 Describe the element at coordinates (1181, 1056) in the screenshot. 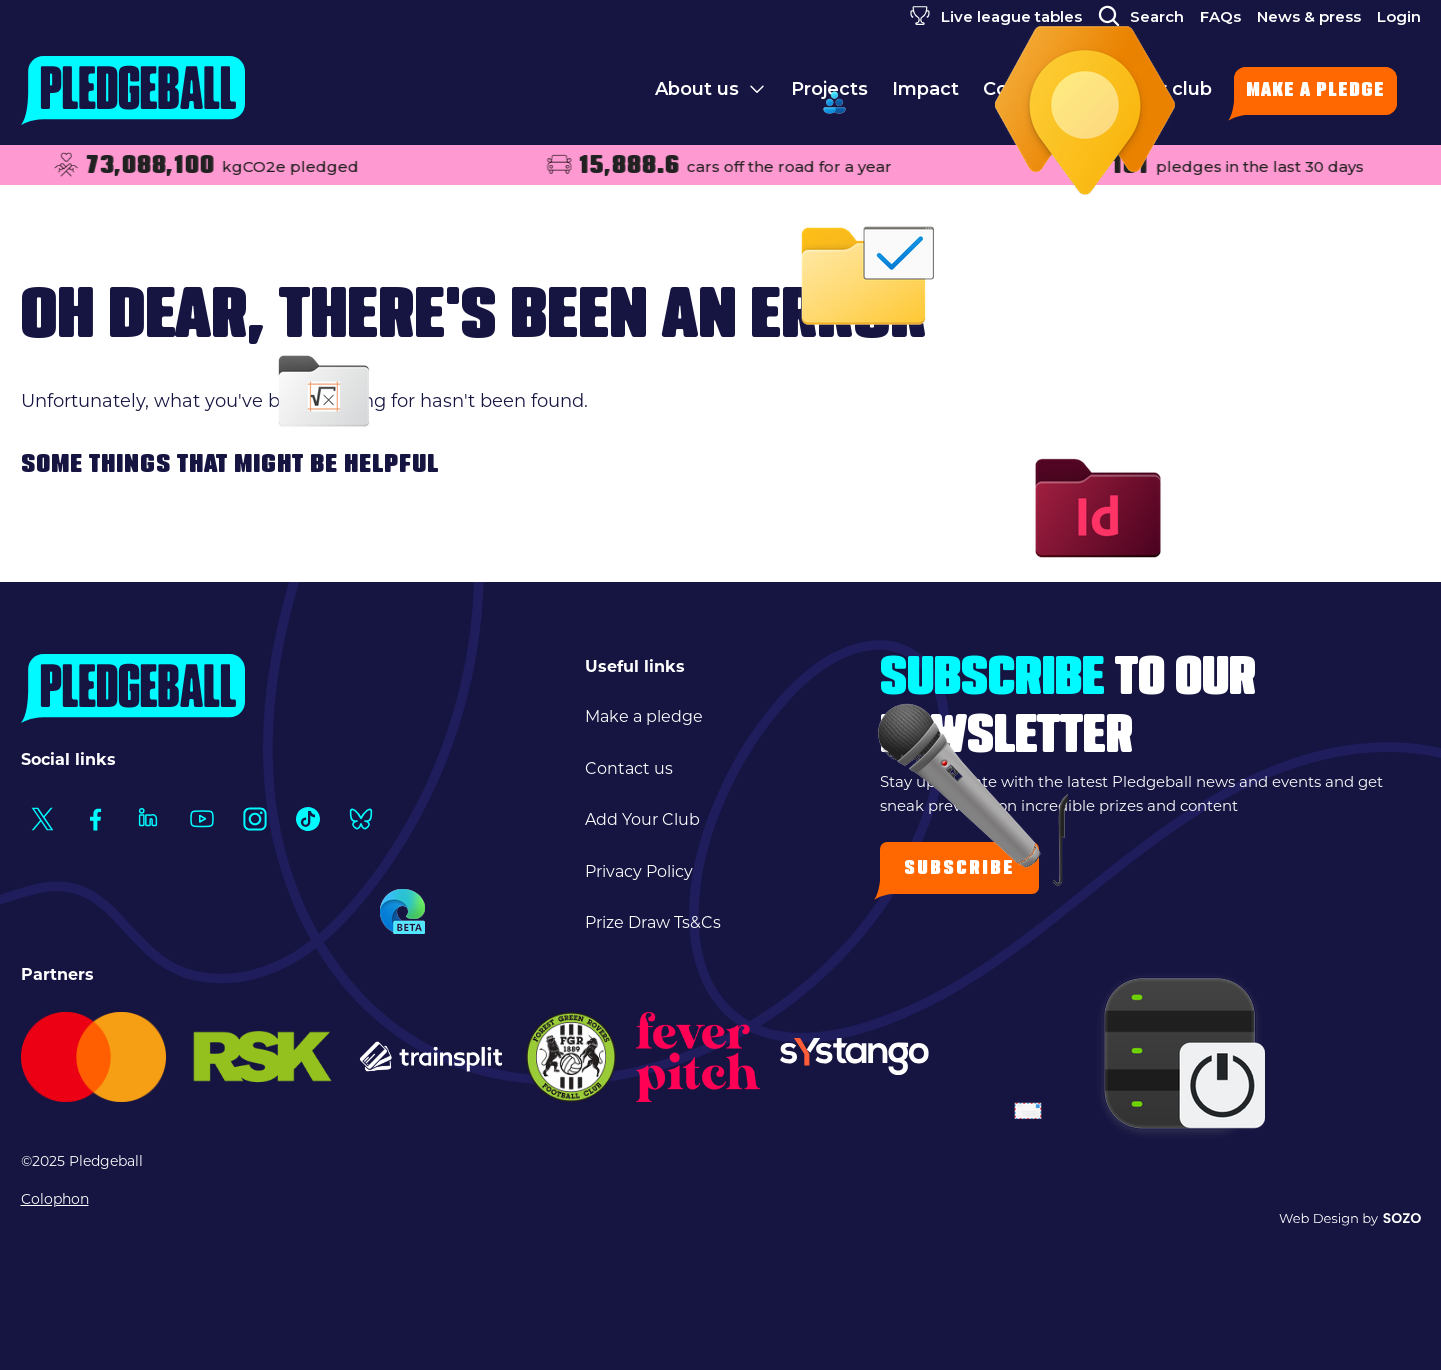

I see `configure network boot server settings` at that location.